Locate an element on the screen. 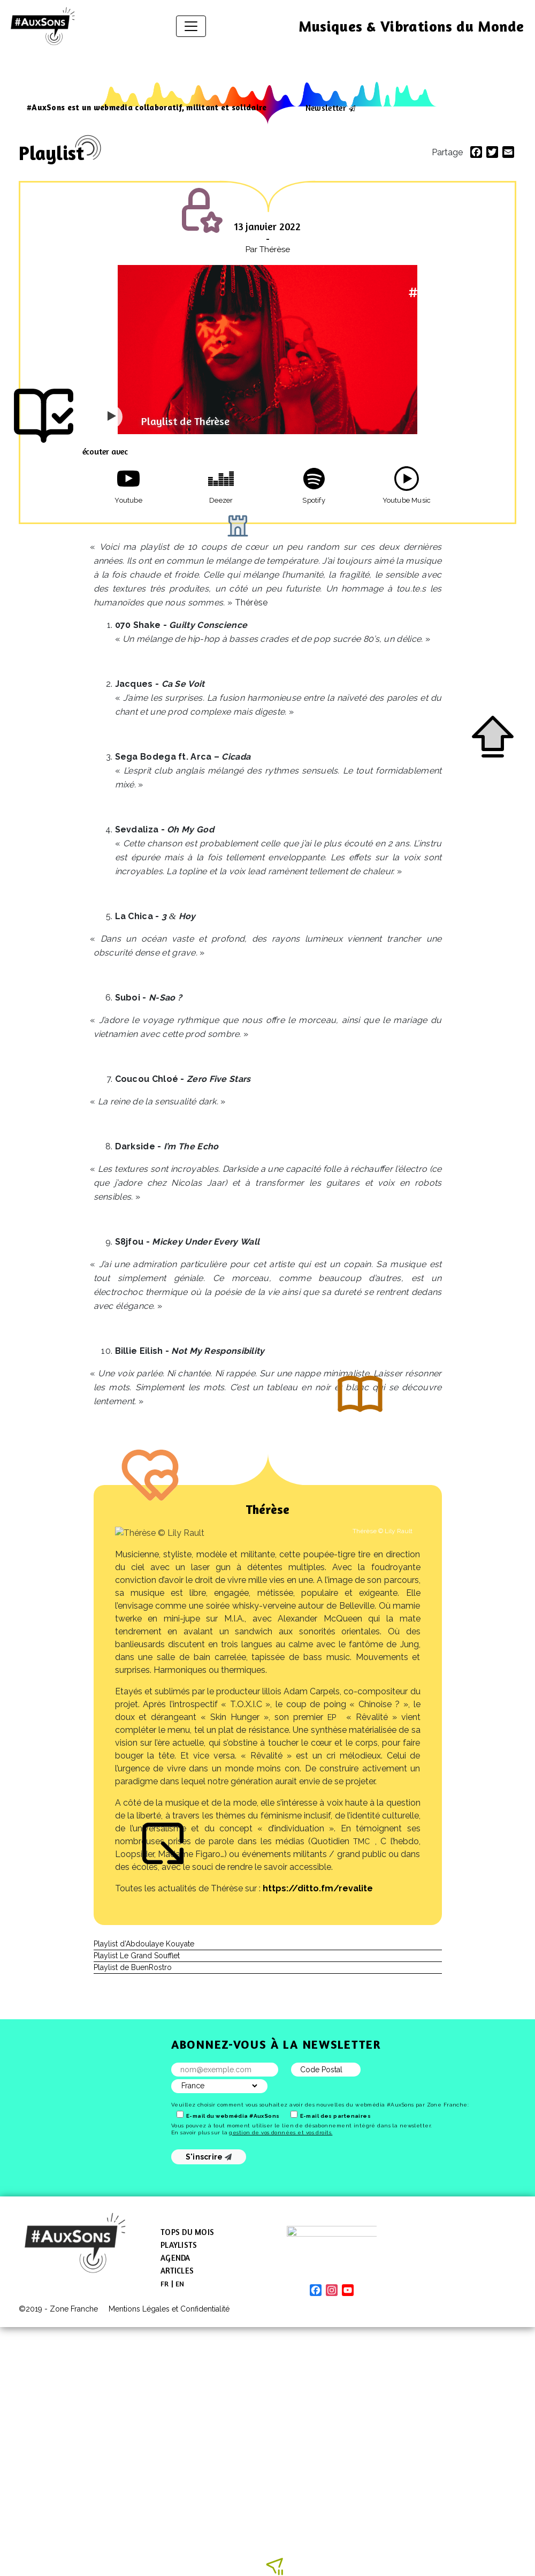 The height and width of the screenshot is (2576, 535). access castle or fortress-themed game content is located at coordinates (238, 525).